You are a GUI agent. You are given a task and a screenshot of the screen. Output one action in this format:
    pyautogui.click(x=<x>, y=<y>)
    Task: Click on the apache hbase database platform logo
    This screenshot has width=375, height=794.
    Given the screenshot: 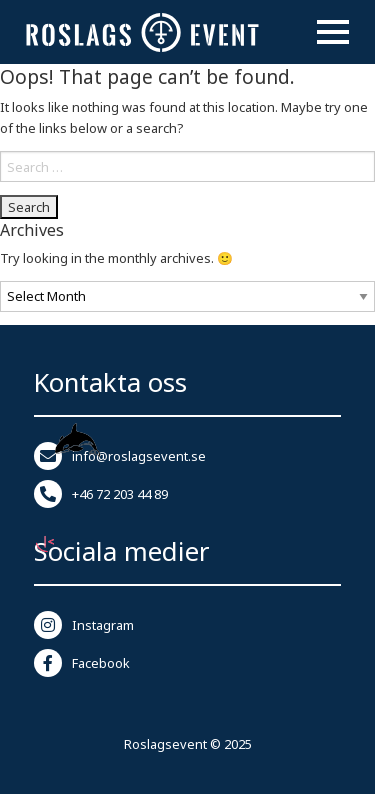 What is the action you would take?
    pyautogui.click(x=77, y=440)
    